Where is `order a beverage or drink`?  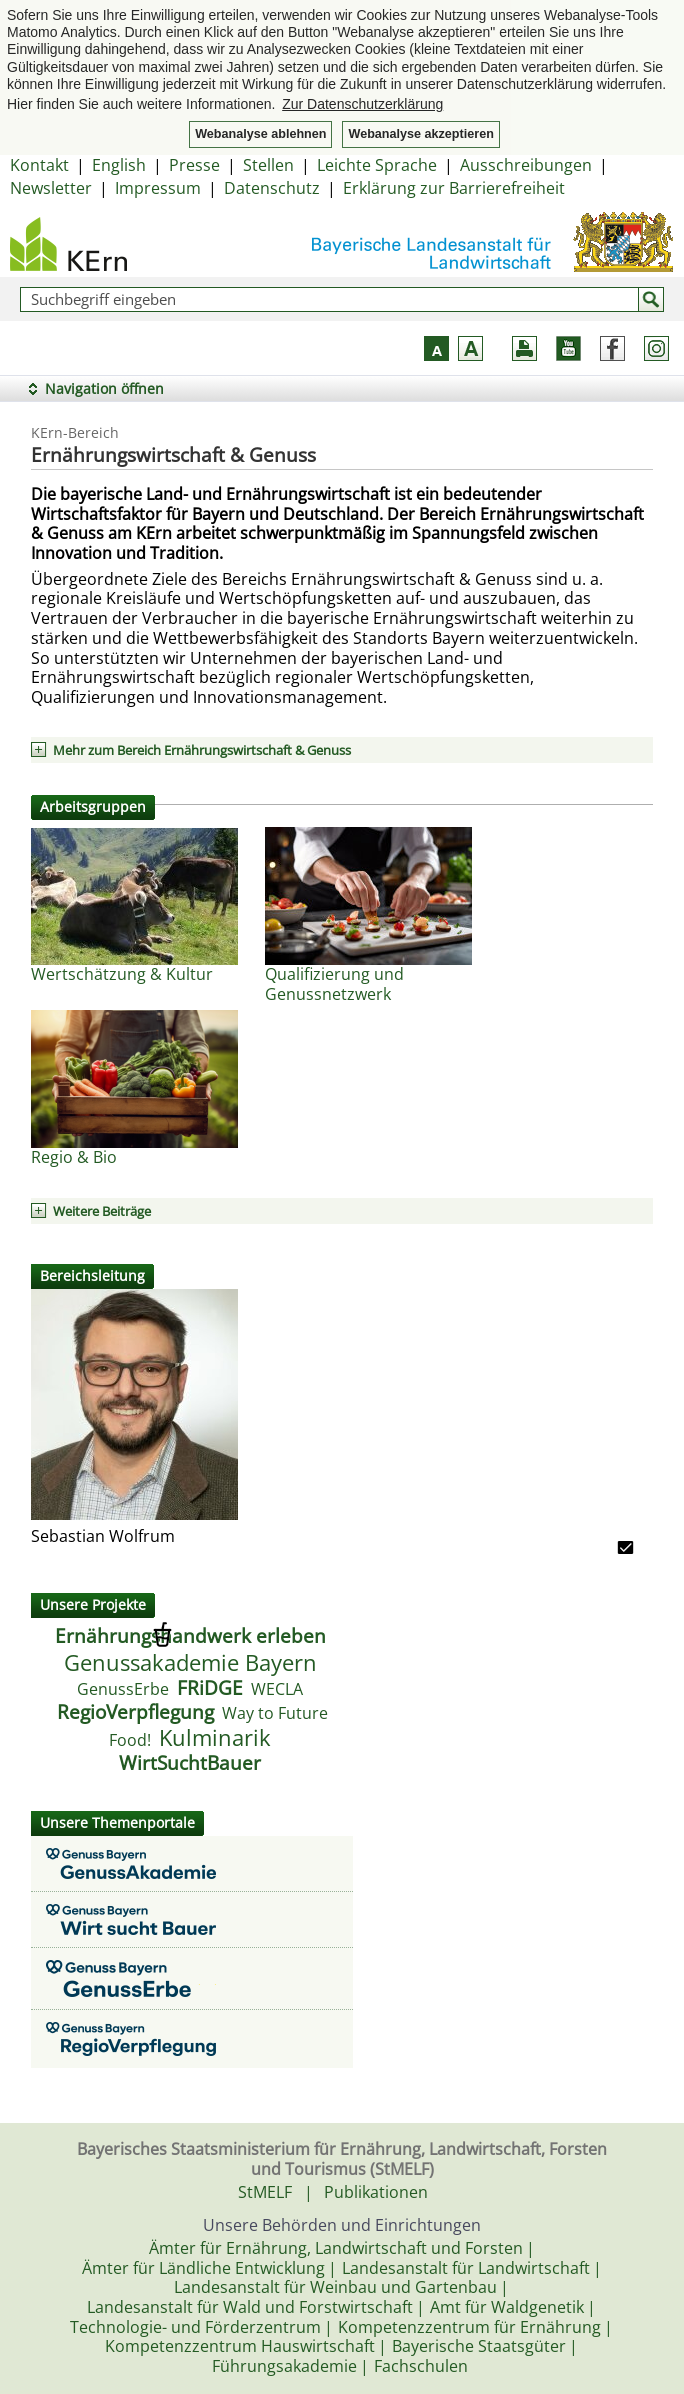
order a beverage or drink is located at coordinates (162, 1634).